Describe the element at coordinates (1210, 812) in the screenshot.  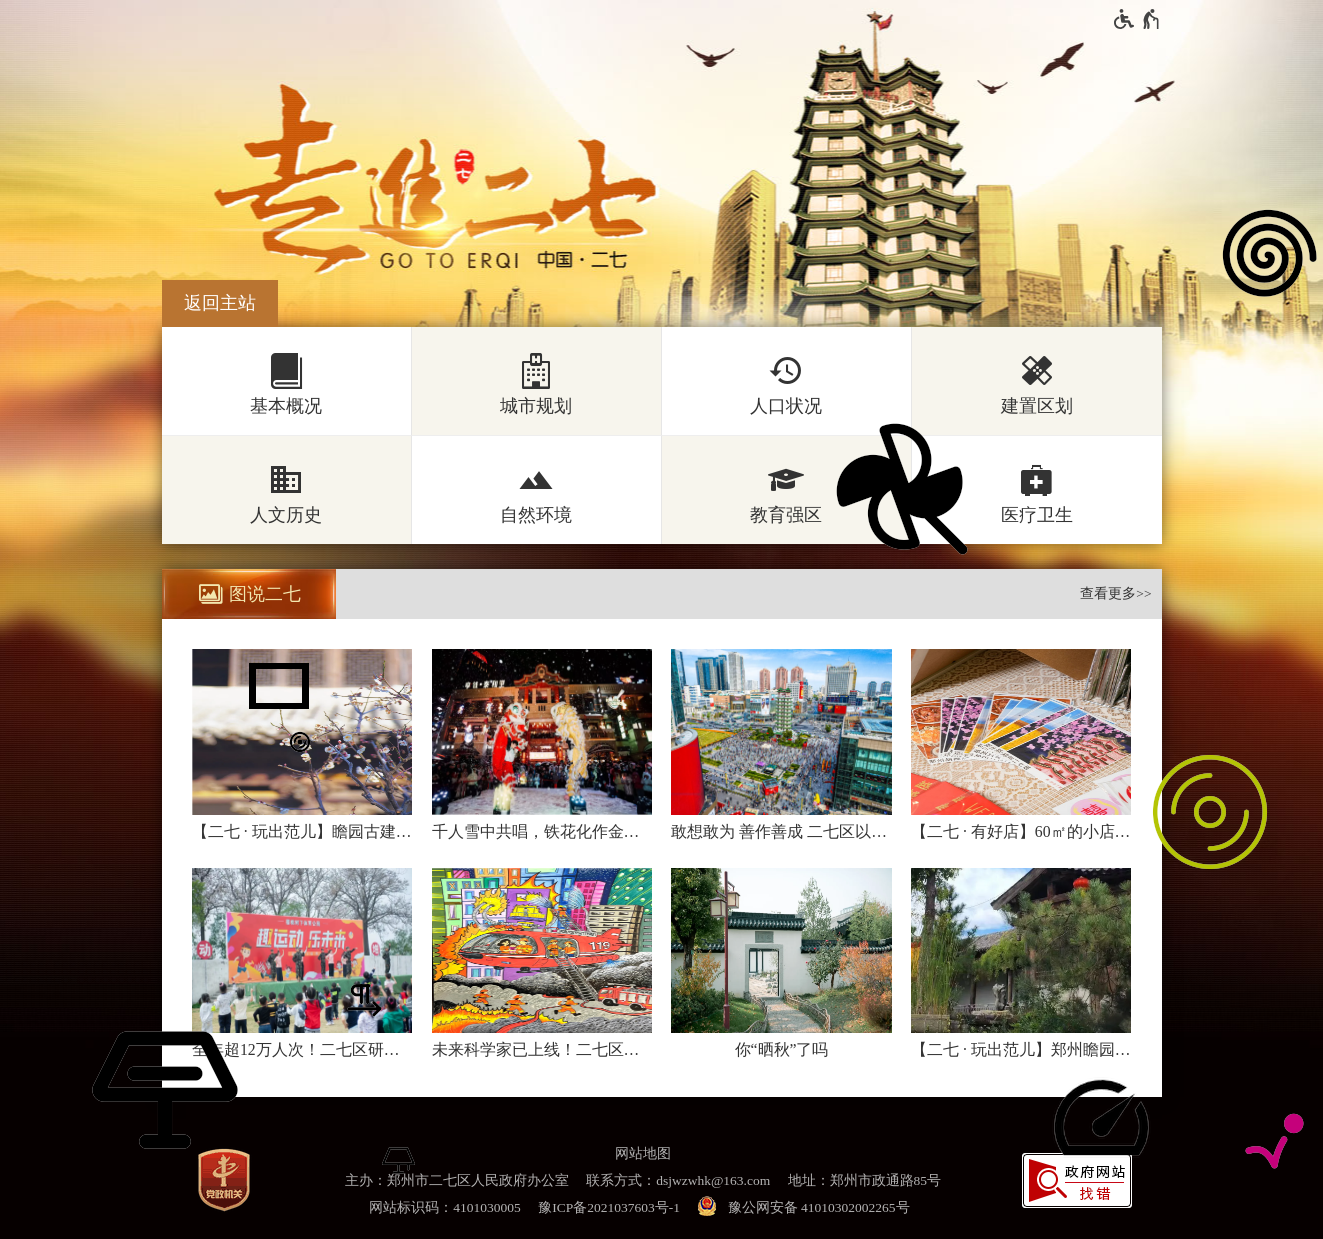
I see `access music or audio library` at that location.